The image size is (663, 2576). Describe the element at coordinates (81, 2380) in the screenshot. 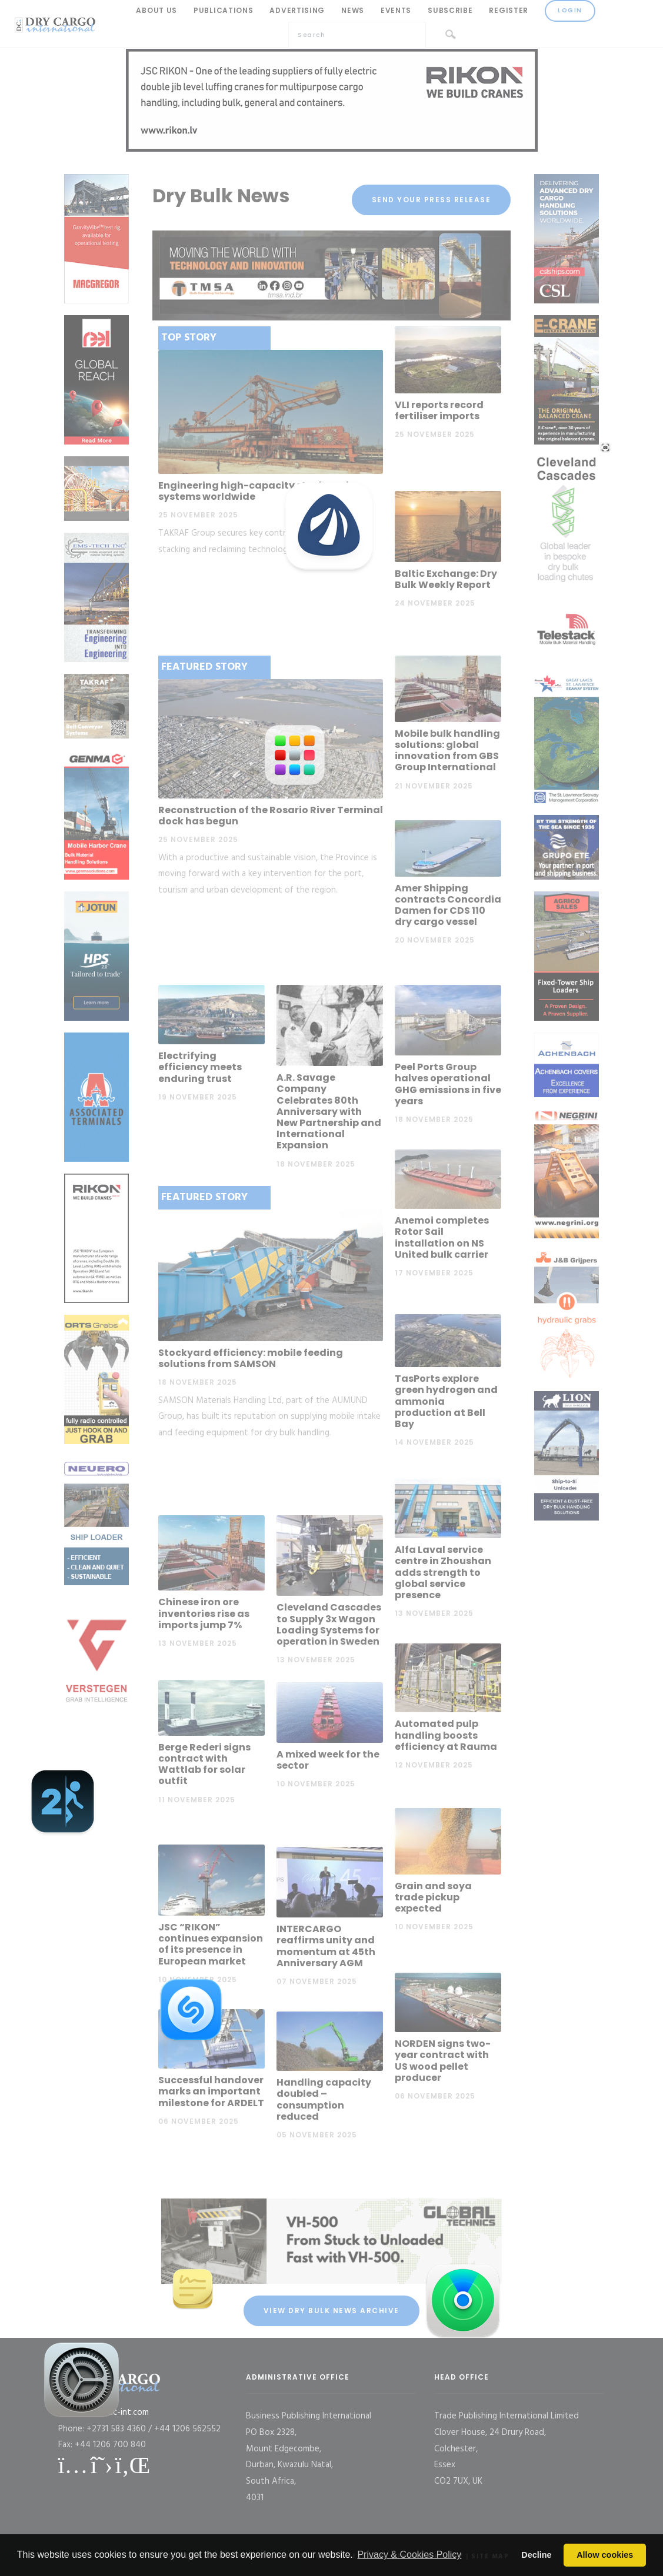

I see `open system settings` at that location.